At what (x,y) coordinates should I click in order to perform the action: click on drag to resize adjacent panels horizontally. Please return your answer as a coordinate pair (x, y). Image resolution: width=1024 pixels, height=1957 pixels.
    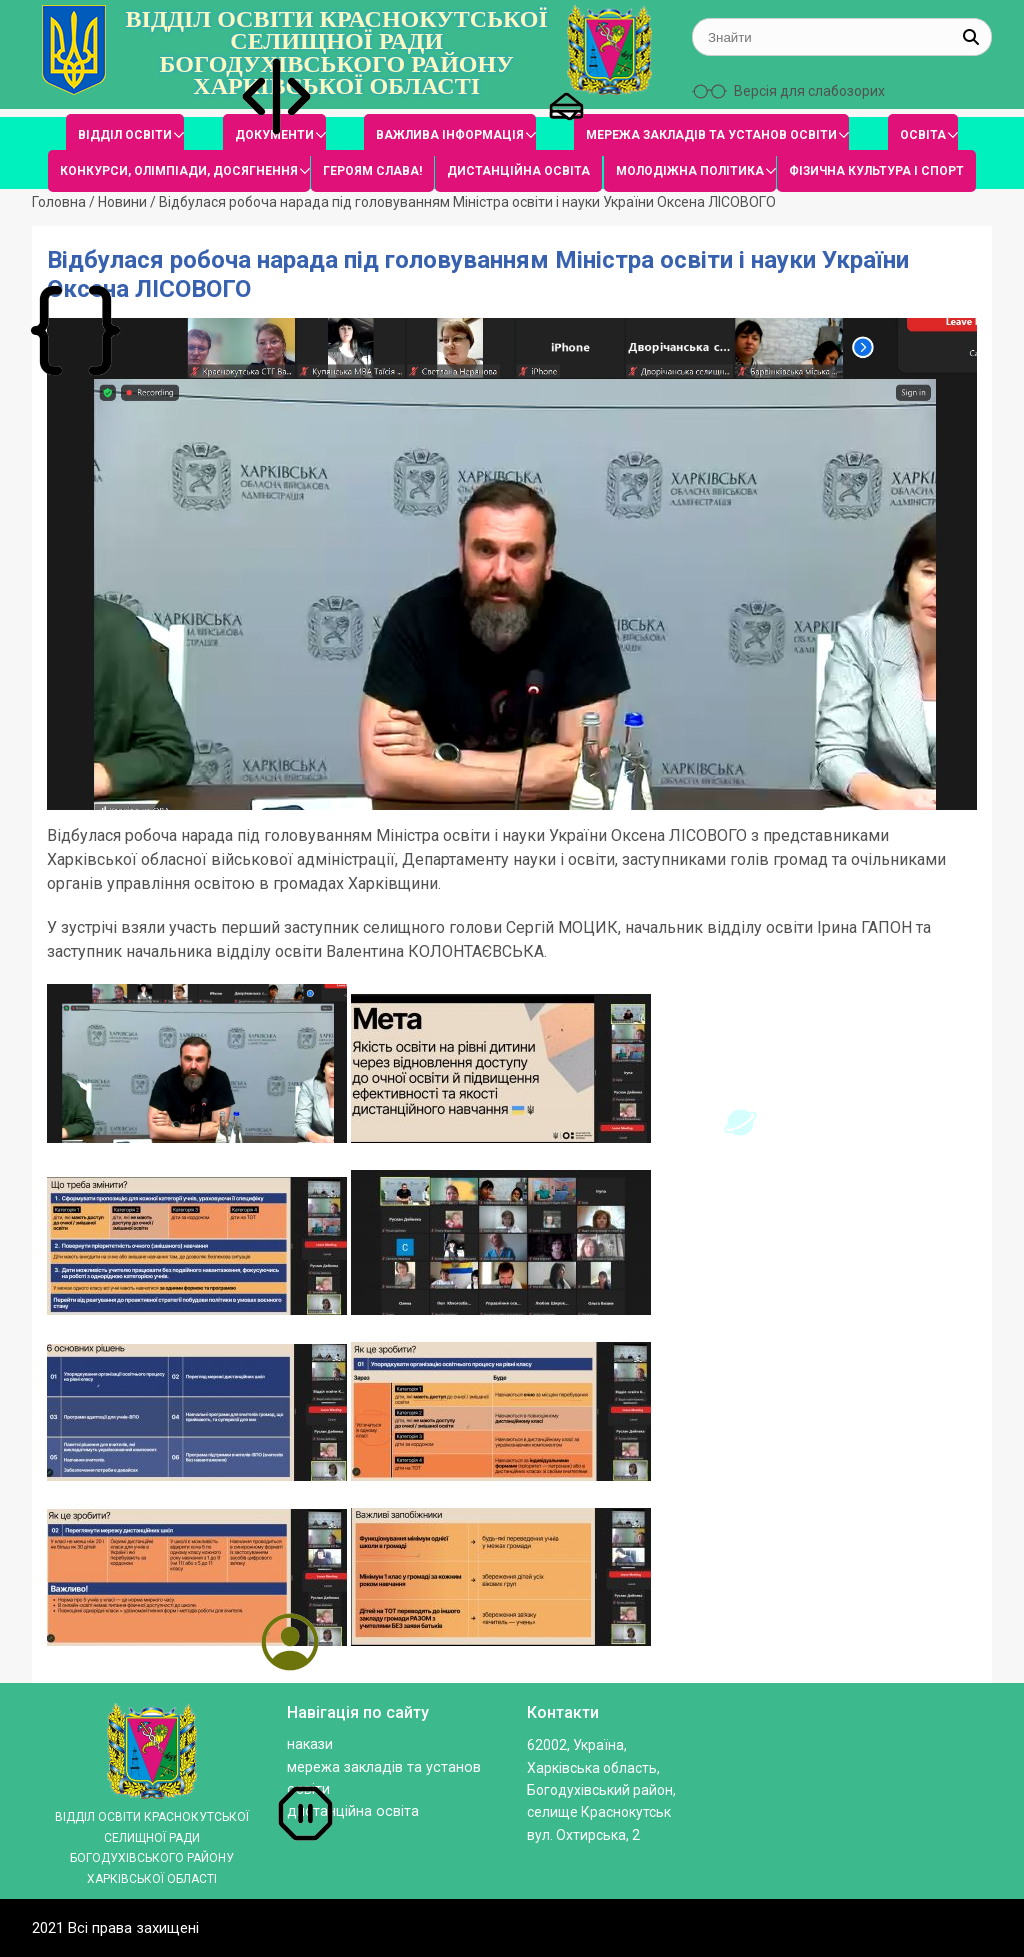
    Looking at the image, I should click on (276, 96).